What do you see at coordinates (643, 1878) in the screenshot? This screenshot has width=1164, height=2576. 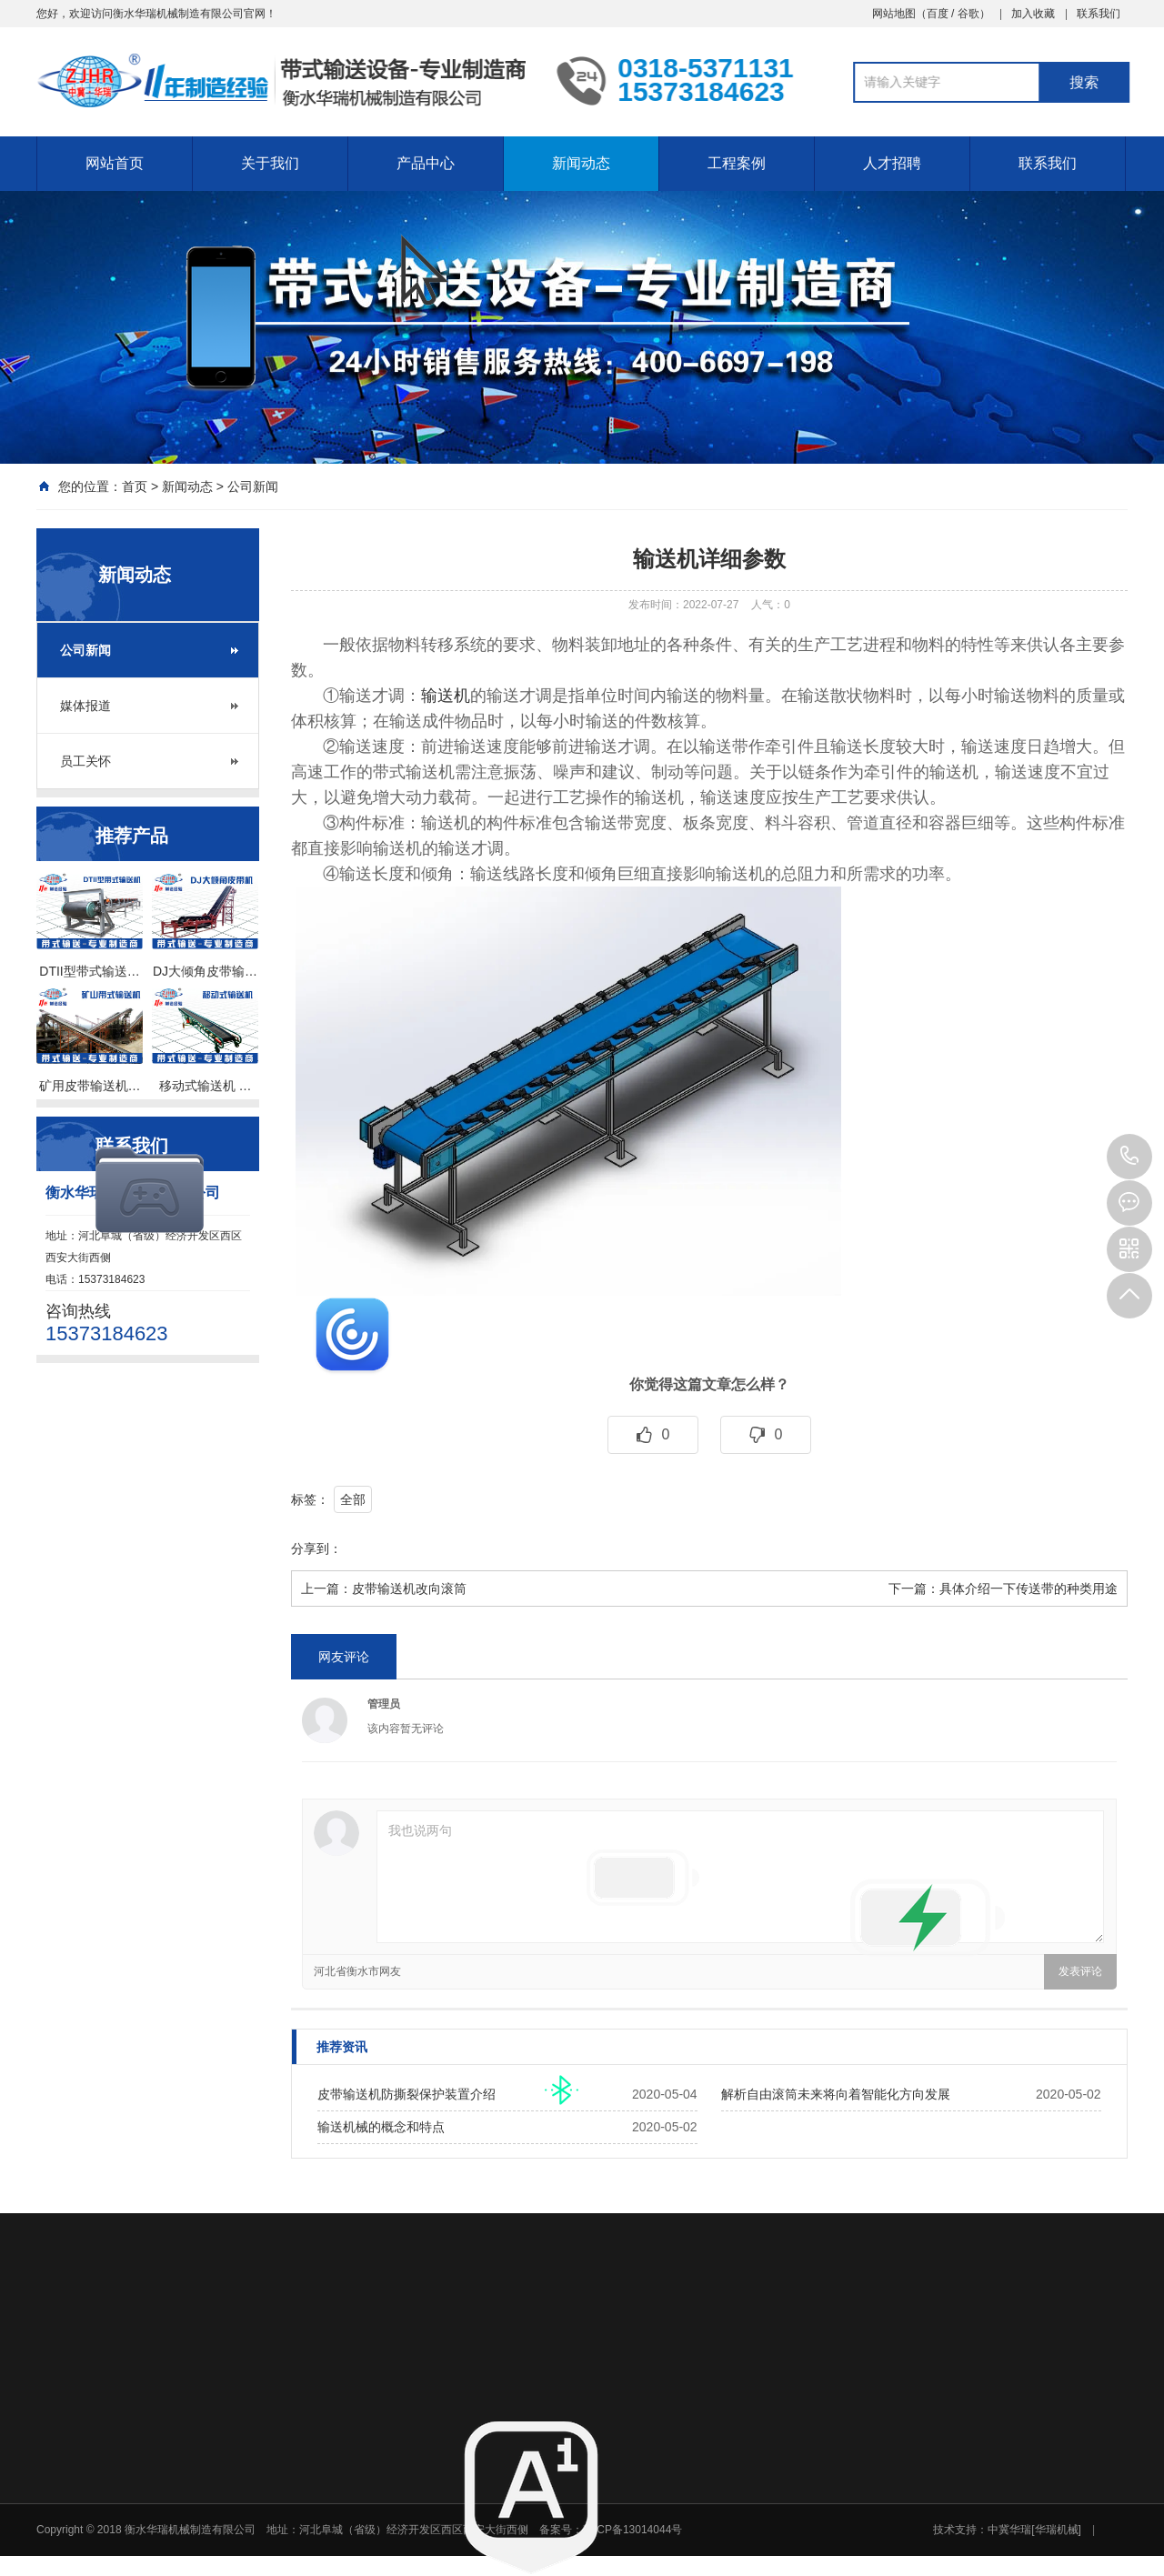 I see `indicates battery is at 90% charge` at bounding box center [643, 1878].